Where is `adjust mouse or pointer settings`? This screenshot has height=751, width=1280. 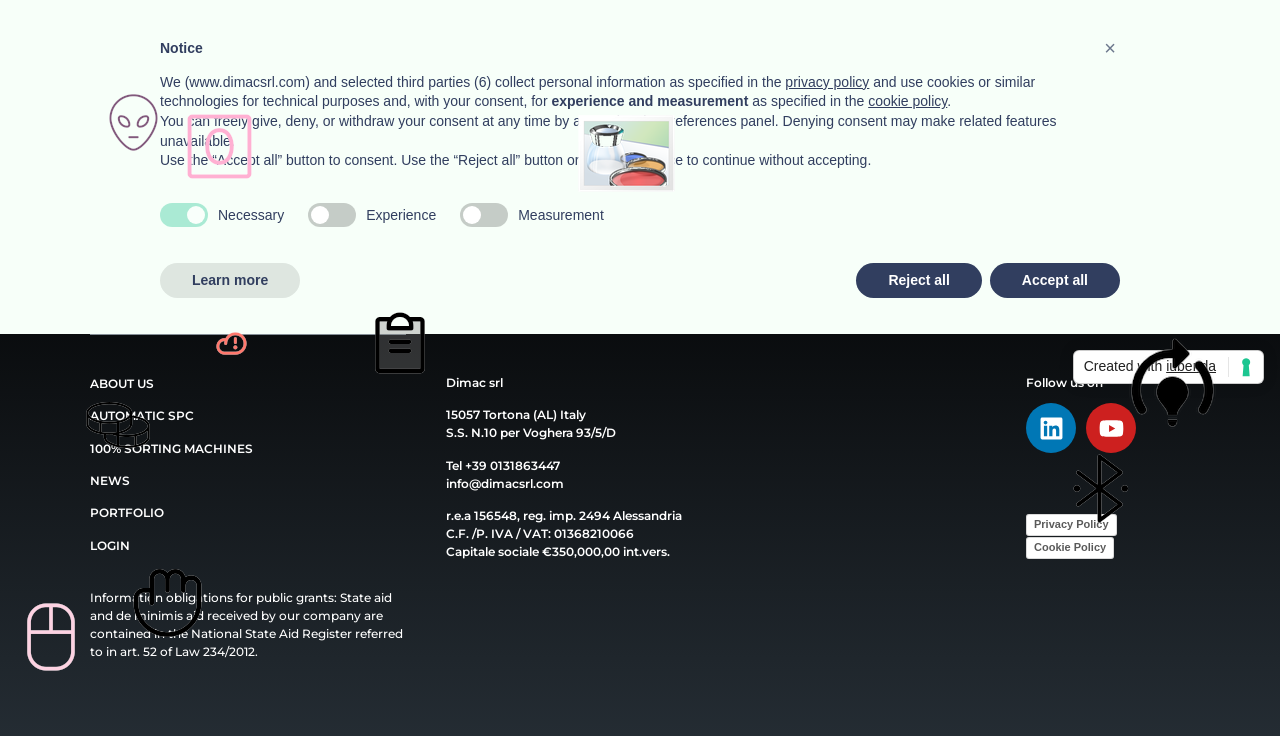
adjust mouse or pointer settings is located at coordinates (51, 637).